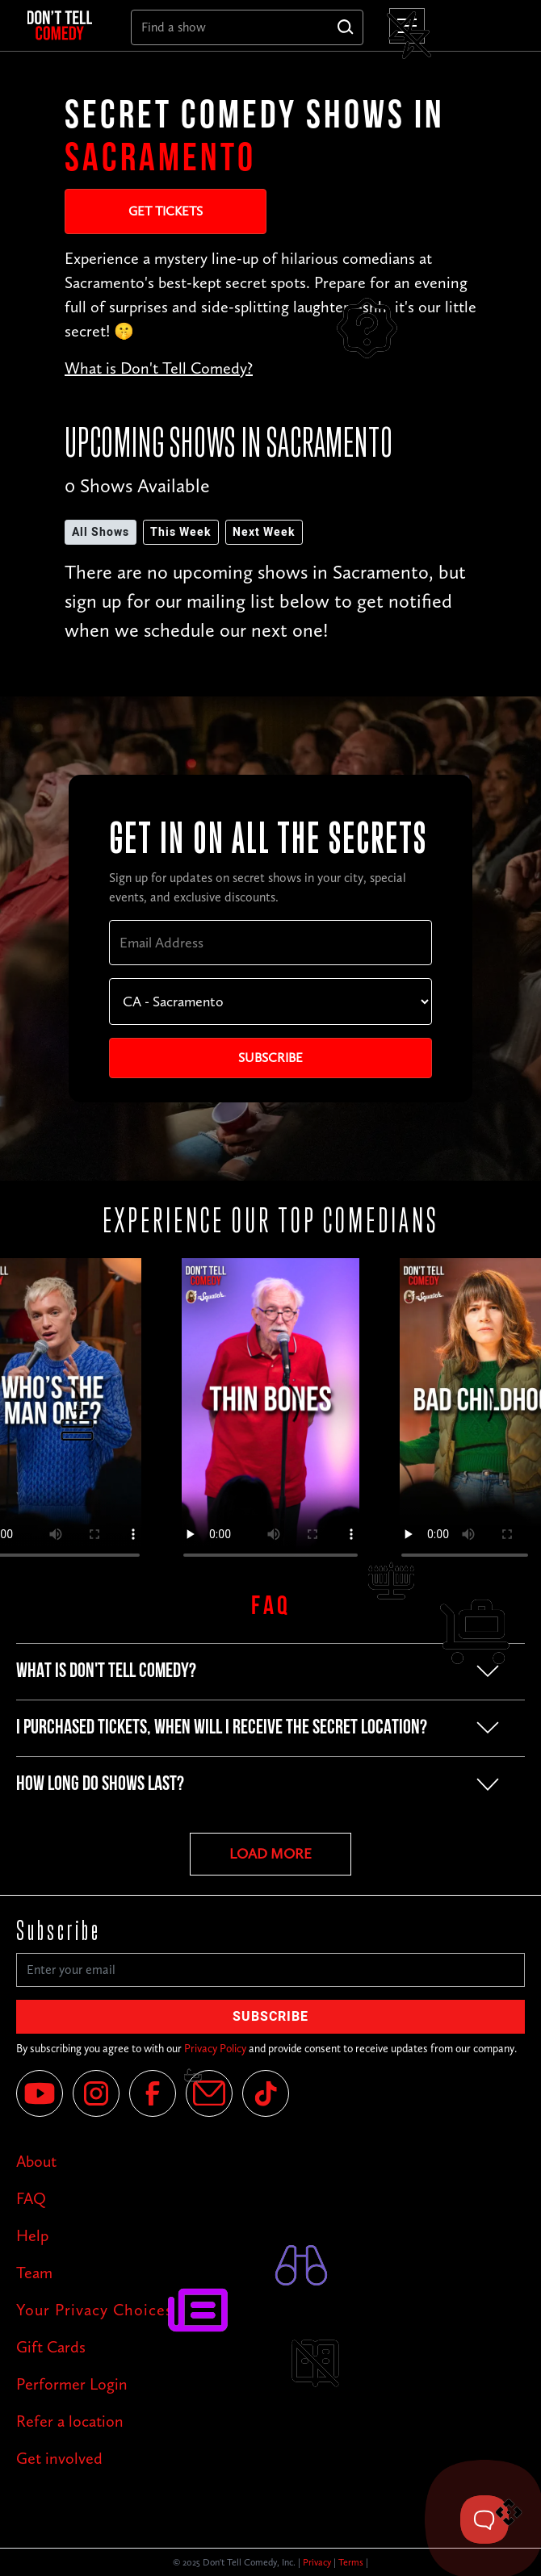 Image resolution: width=541 pixels, height=2576 pixels. What do you see at coordinates (301, 2265) in the screenshot?
I see `search or explore content` at bounding box center [301, 2265].